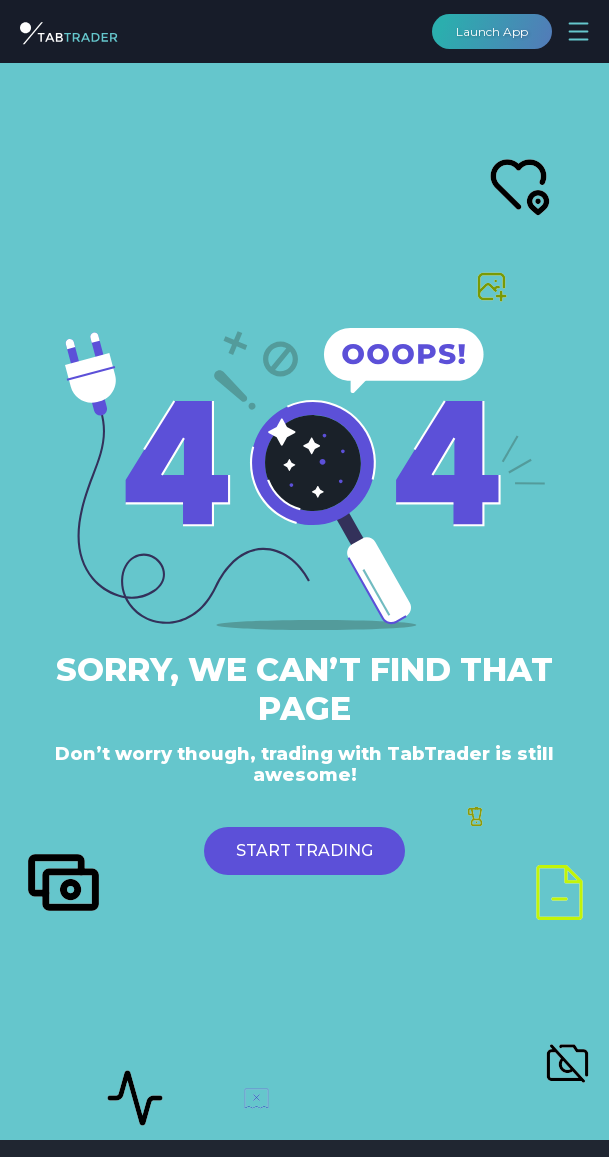 Image resolution: width=609 pixels, height=1157 pixels. I want to click on kitchen blender appliance icon, so click(475, 816).